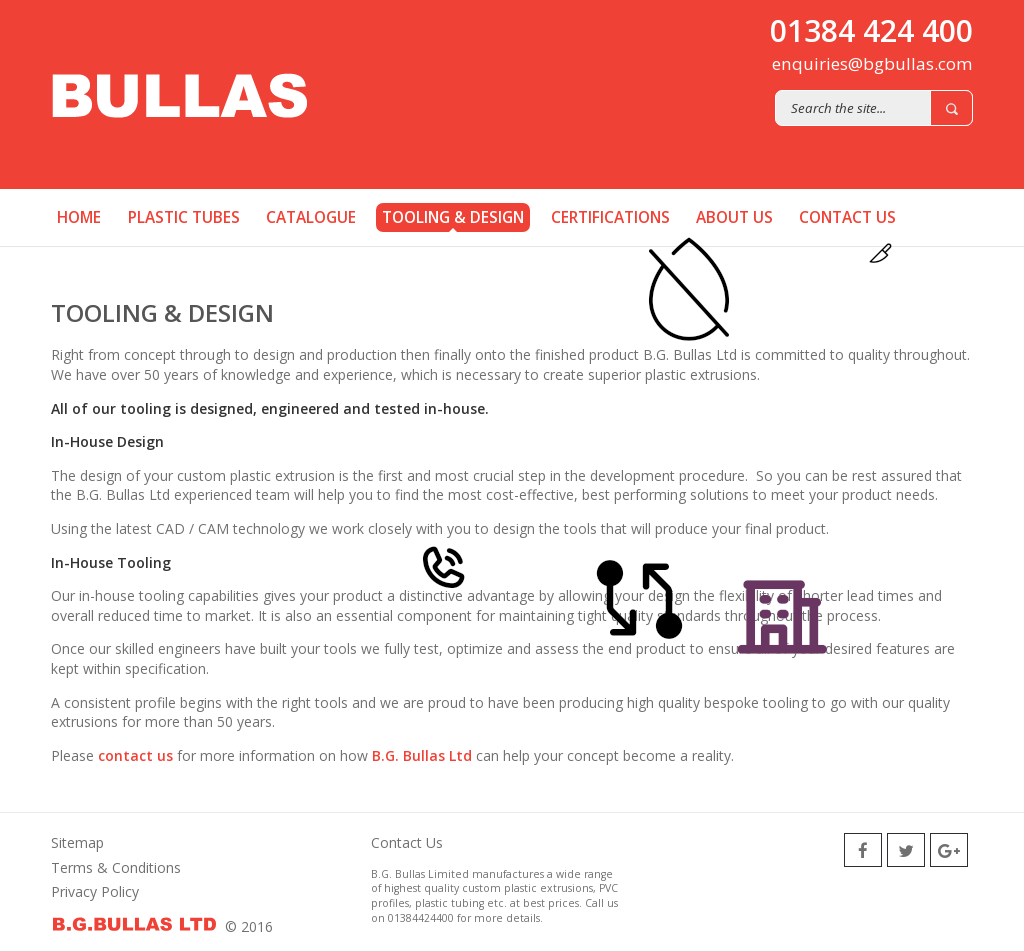  Describe the element at coordinates (880, 253) in the screenshot. I see `access cutting or slicing tools` at that location.